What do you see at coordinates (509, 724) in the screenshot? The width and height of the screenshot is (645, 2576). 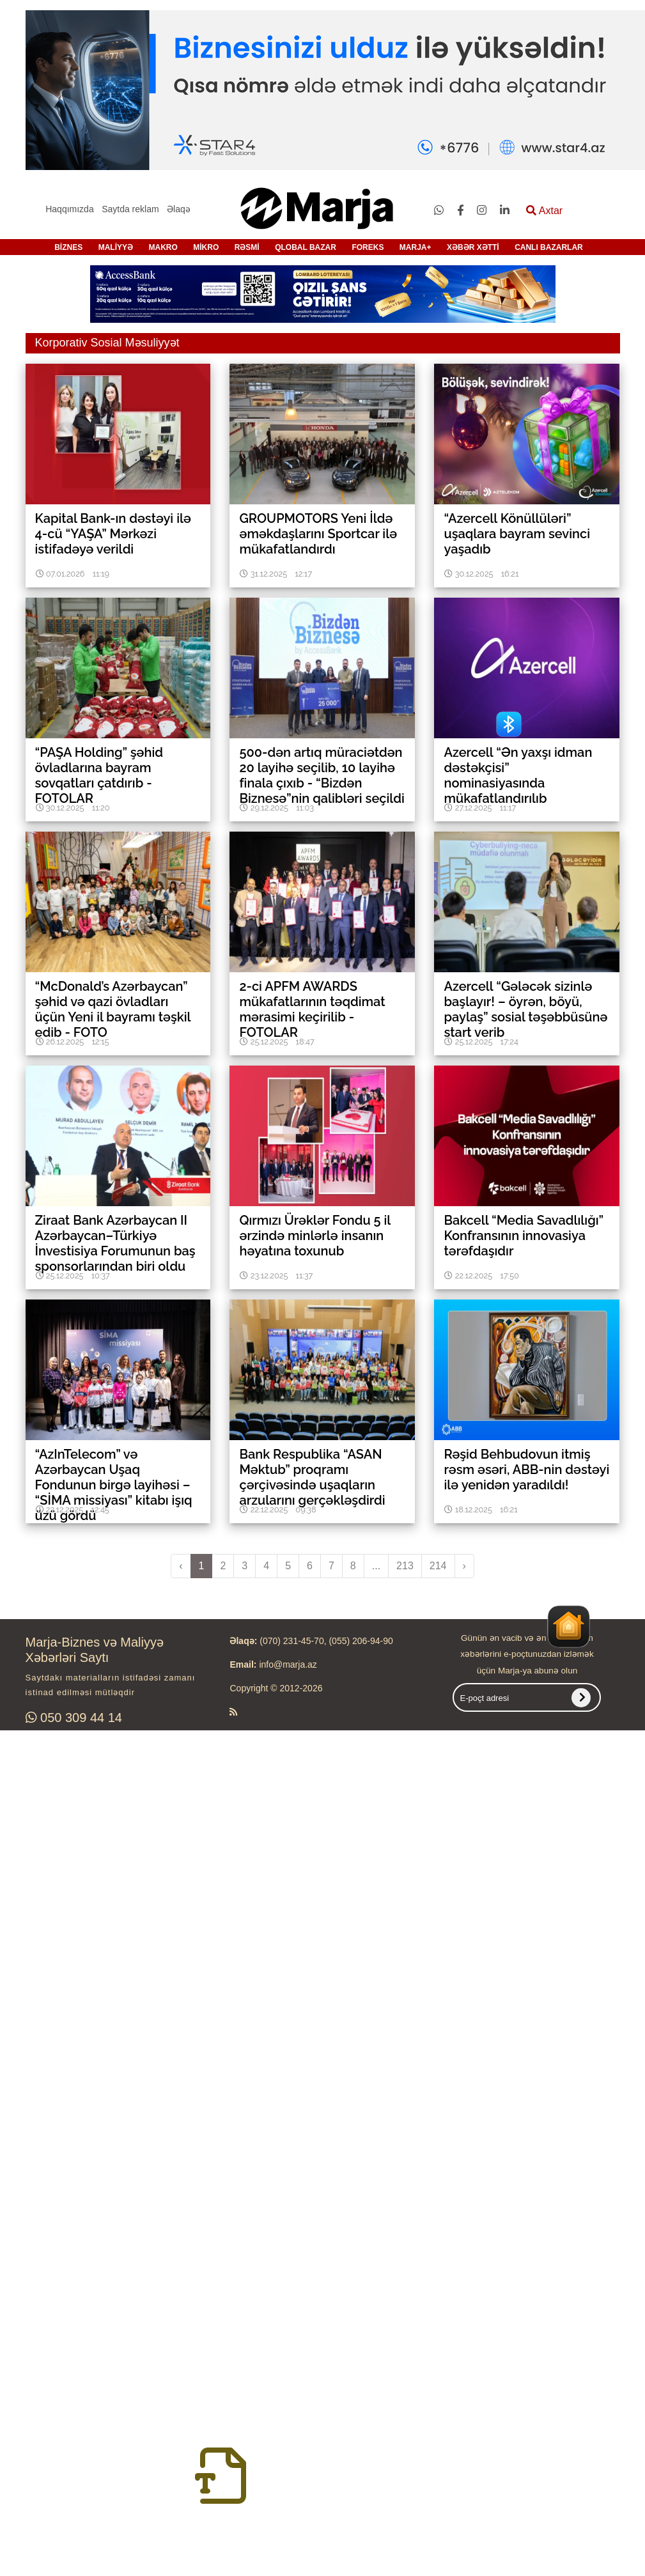 I see `toggle bluetooth on or off` at bounding box center [509, 724].